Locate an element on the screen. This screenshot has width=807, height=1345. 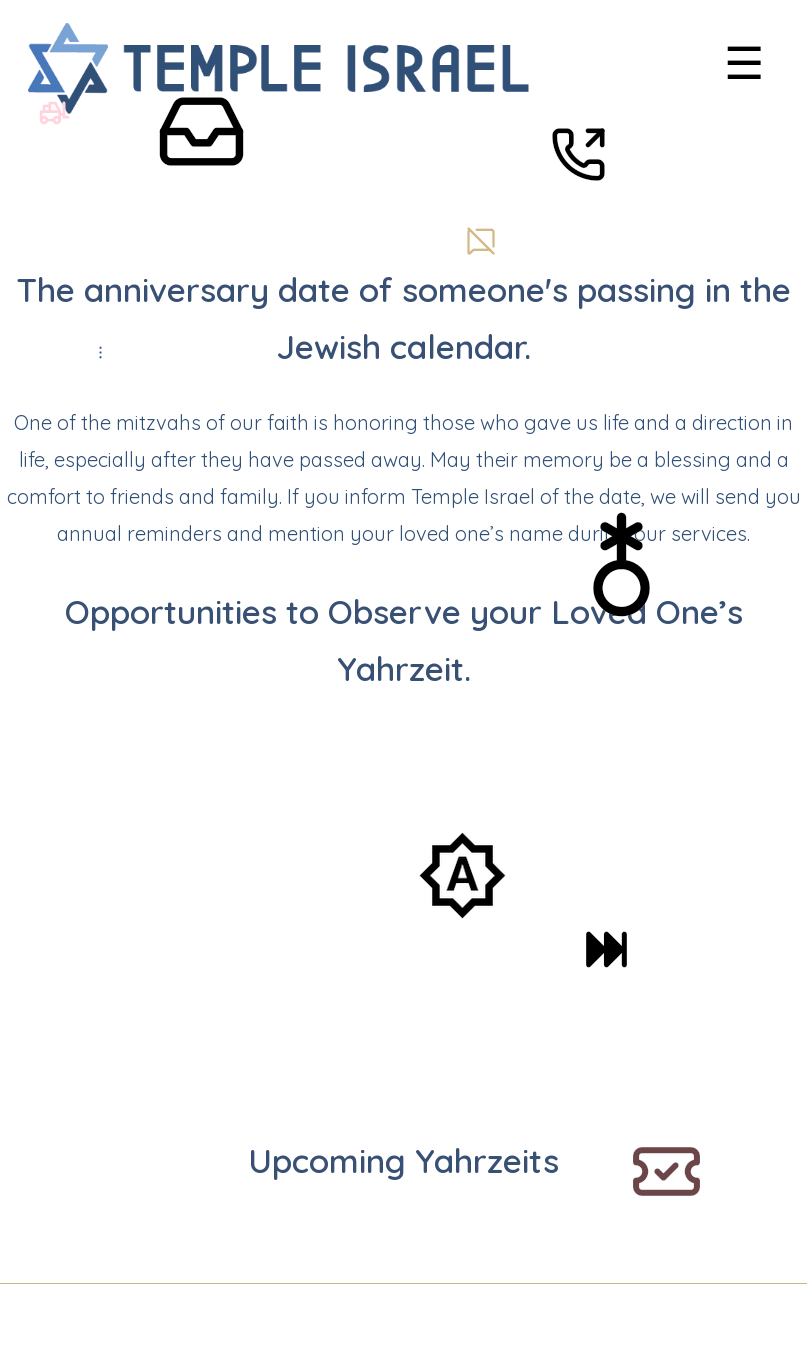
view your inbox messages is located at coordinates (201, 131).